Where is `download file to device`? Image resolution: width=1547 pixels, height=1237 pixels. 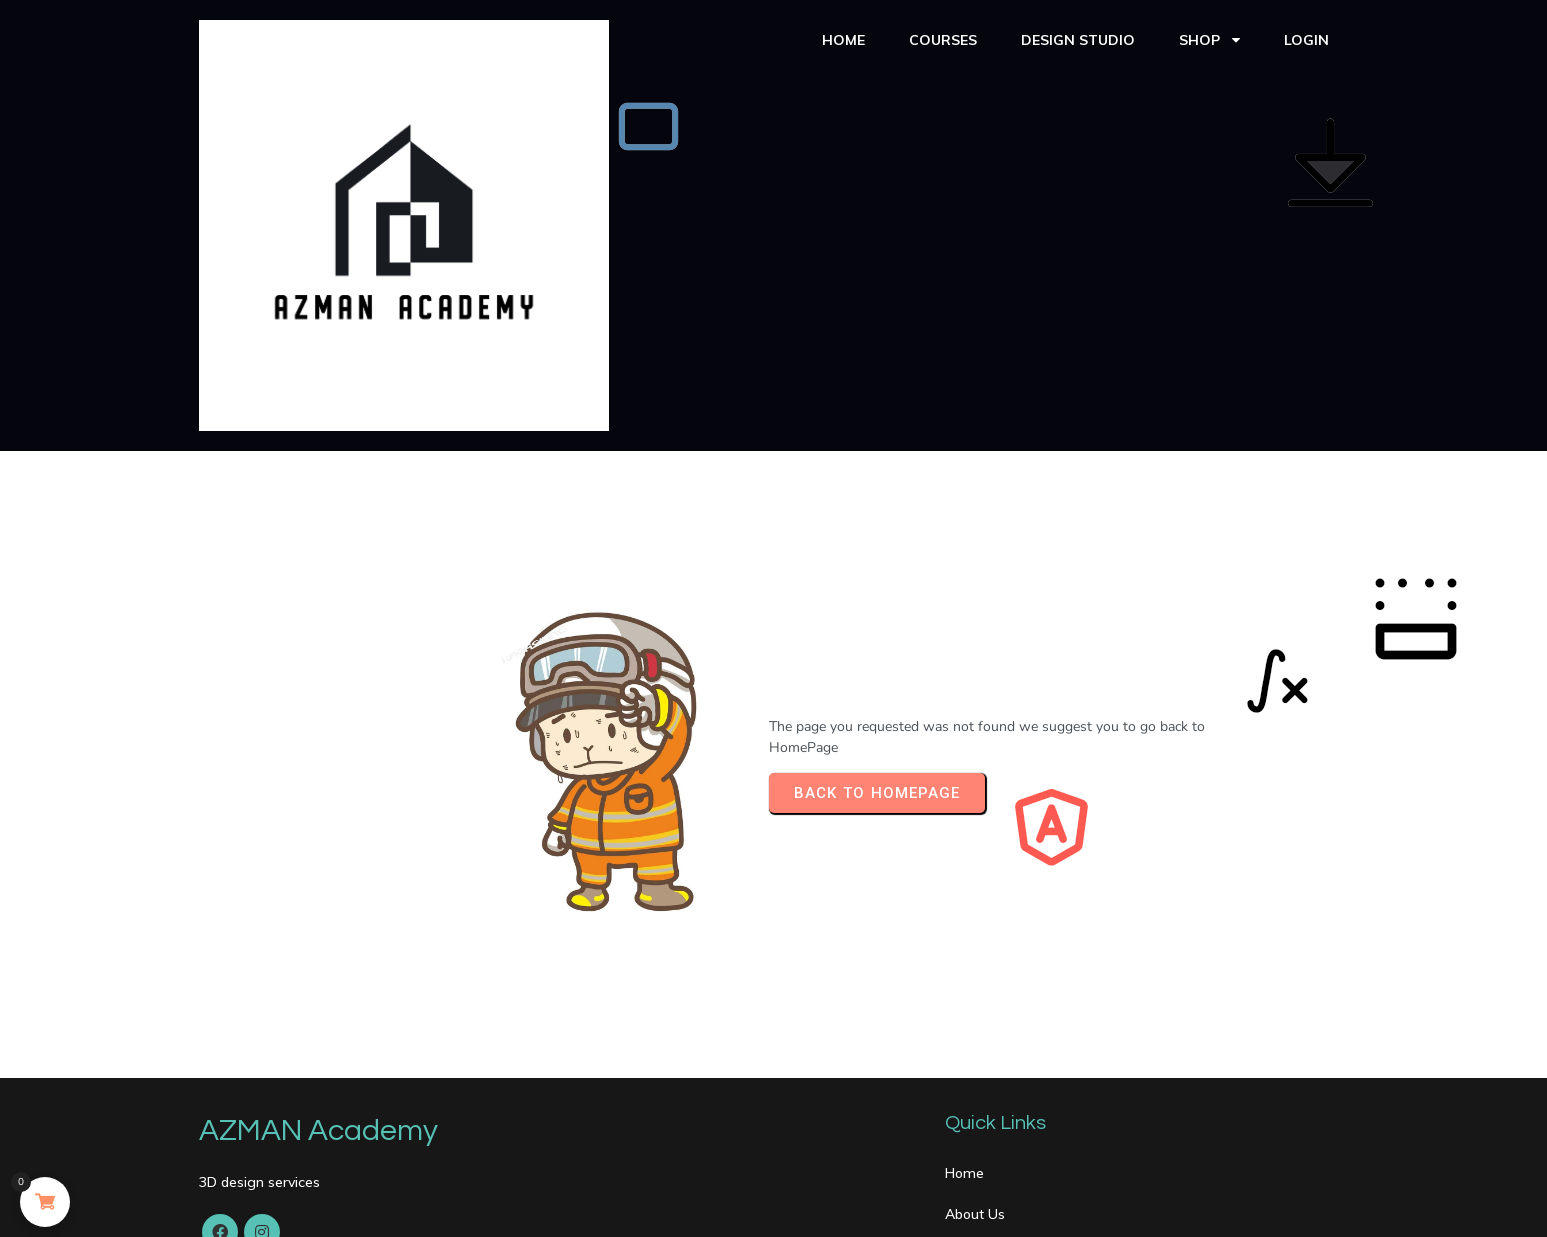 download file to device is located at coordinates (1330, 164).